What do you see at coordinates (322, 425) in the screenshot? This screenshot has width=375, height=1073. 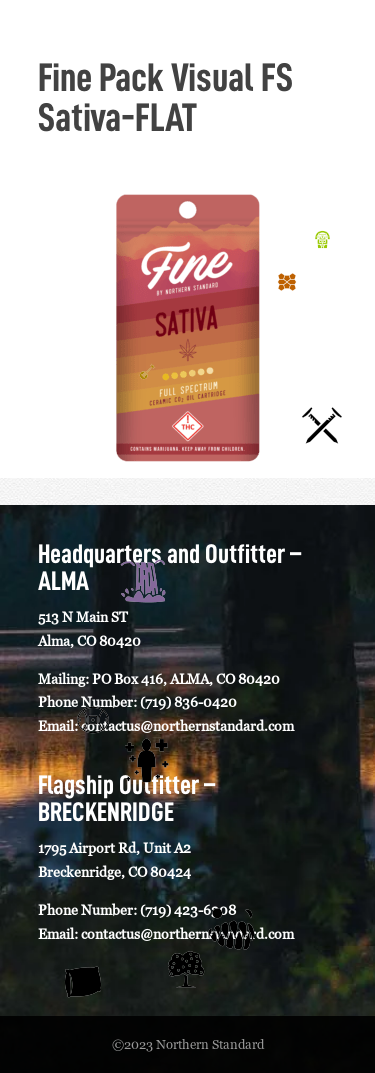 I see `crafting or construction materials in a game inventory` at bounding box center [322, 425].